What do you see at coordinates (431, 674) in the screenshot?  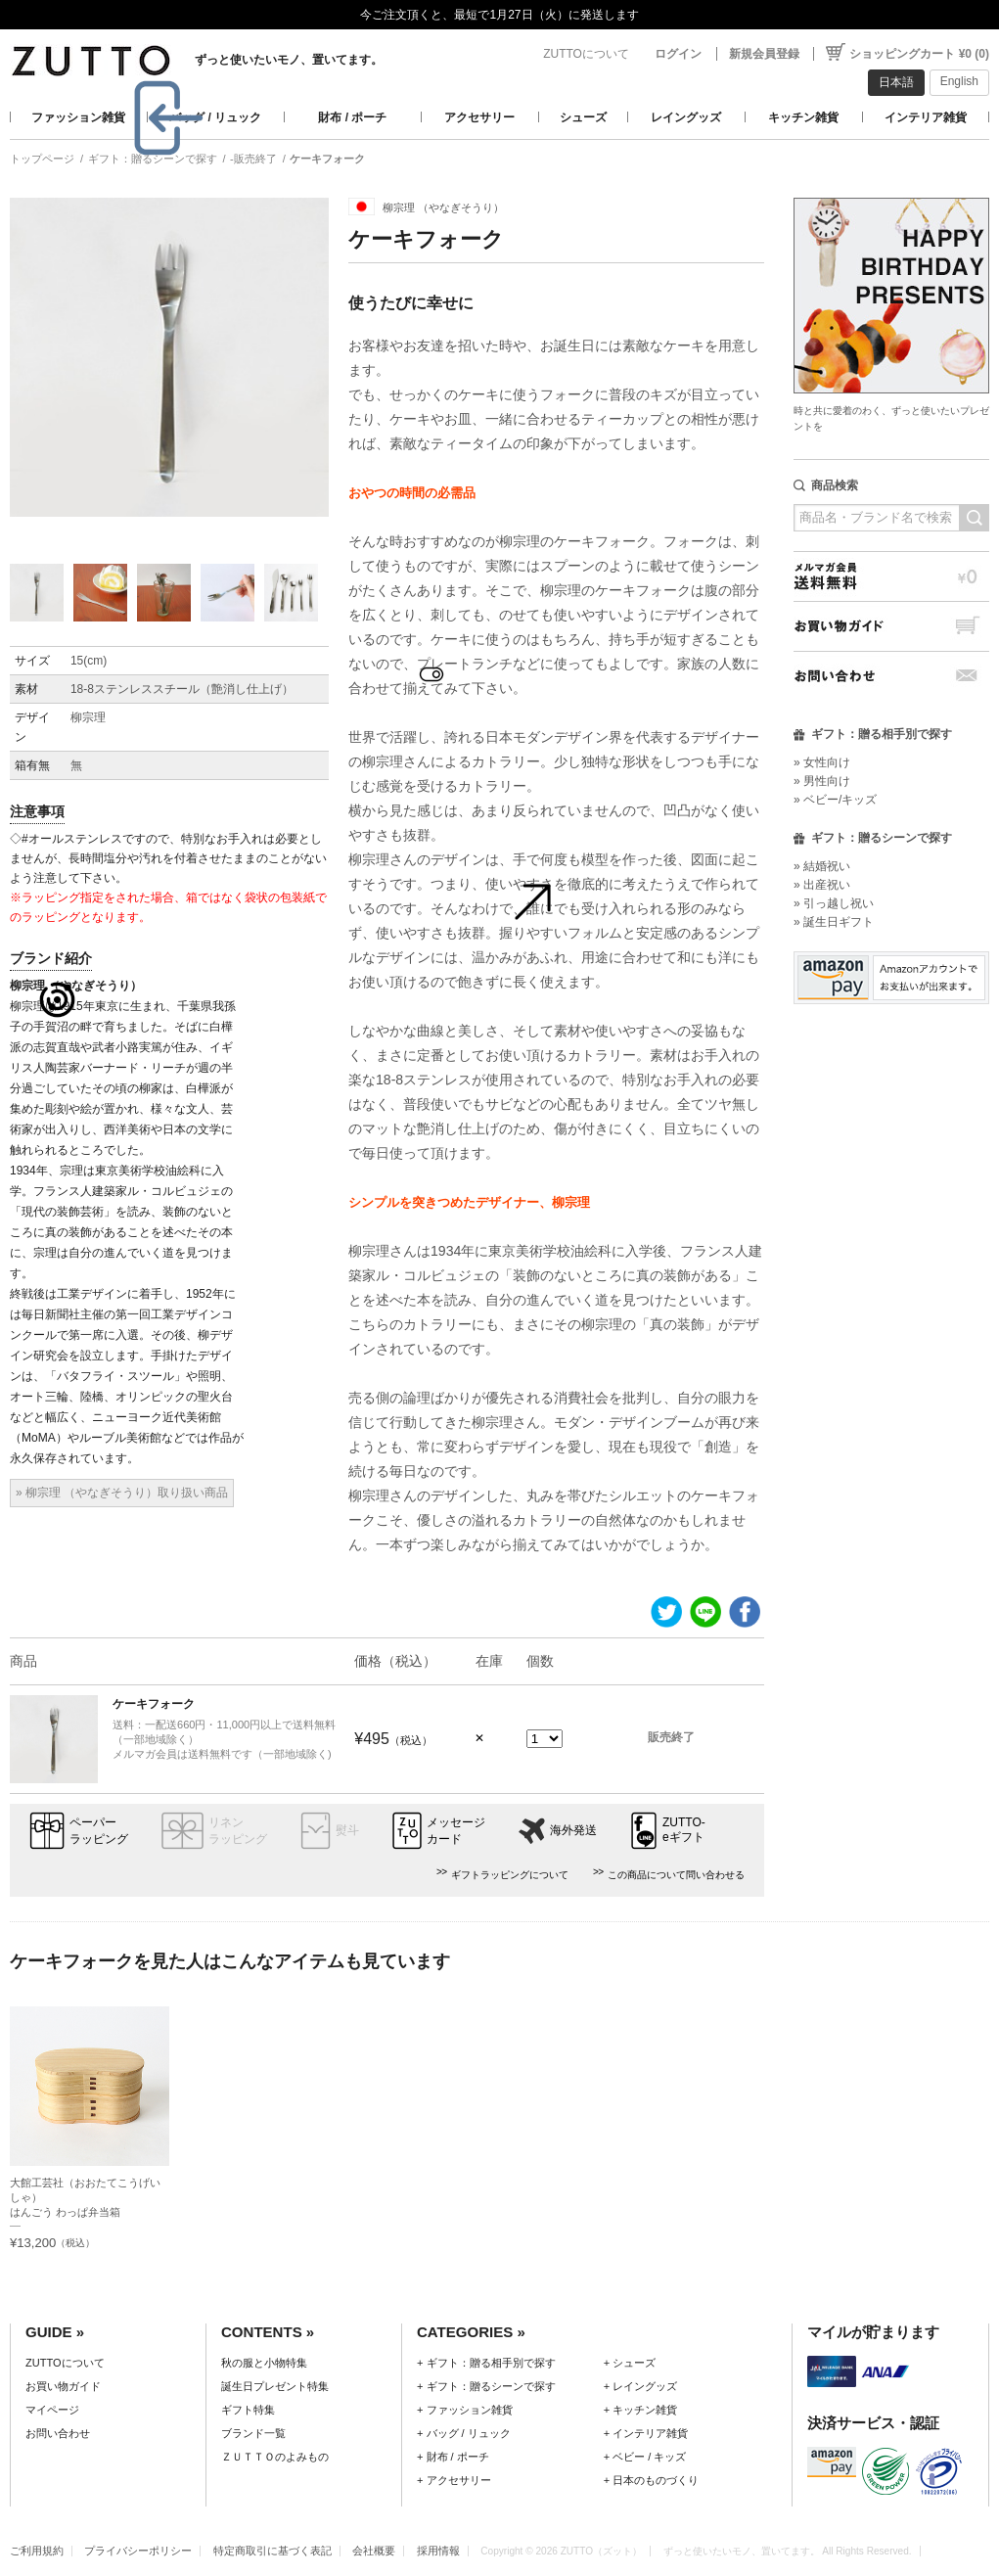 I see `toggle switch in the on position` at bounding box center [431, 674].